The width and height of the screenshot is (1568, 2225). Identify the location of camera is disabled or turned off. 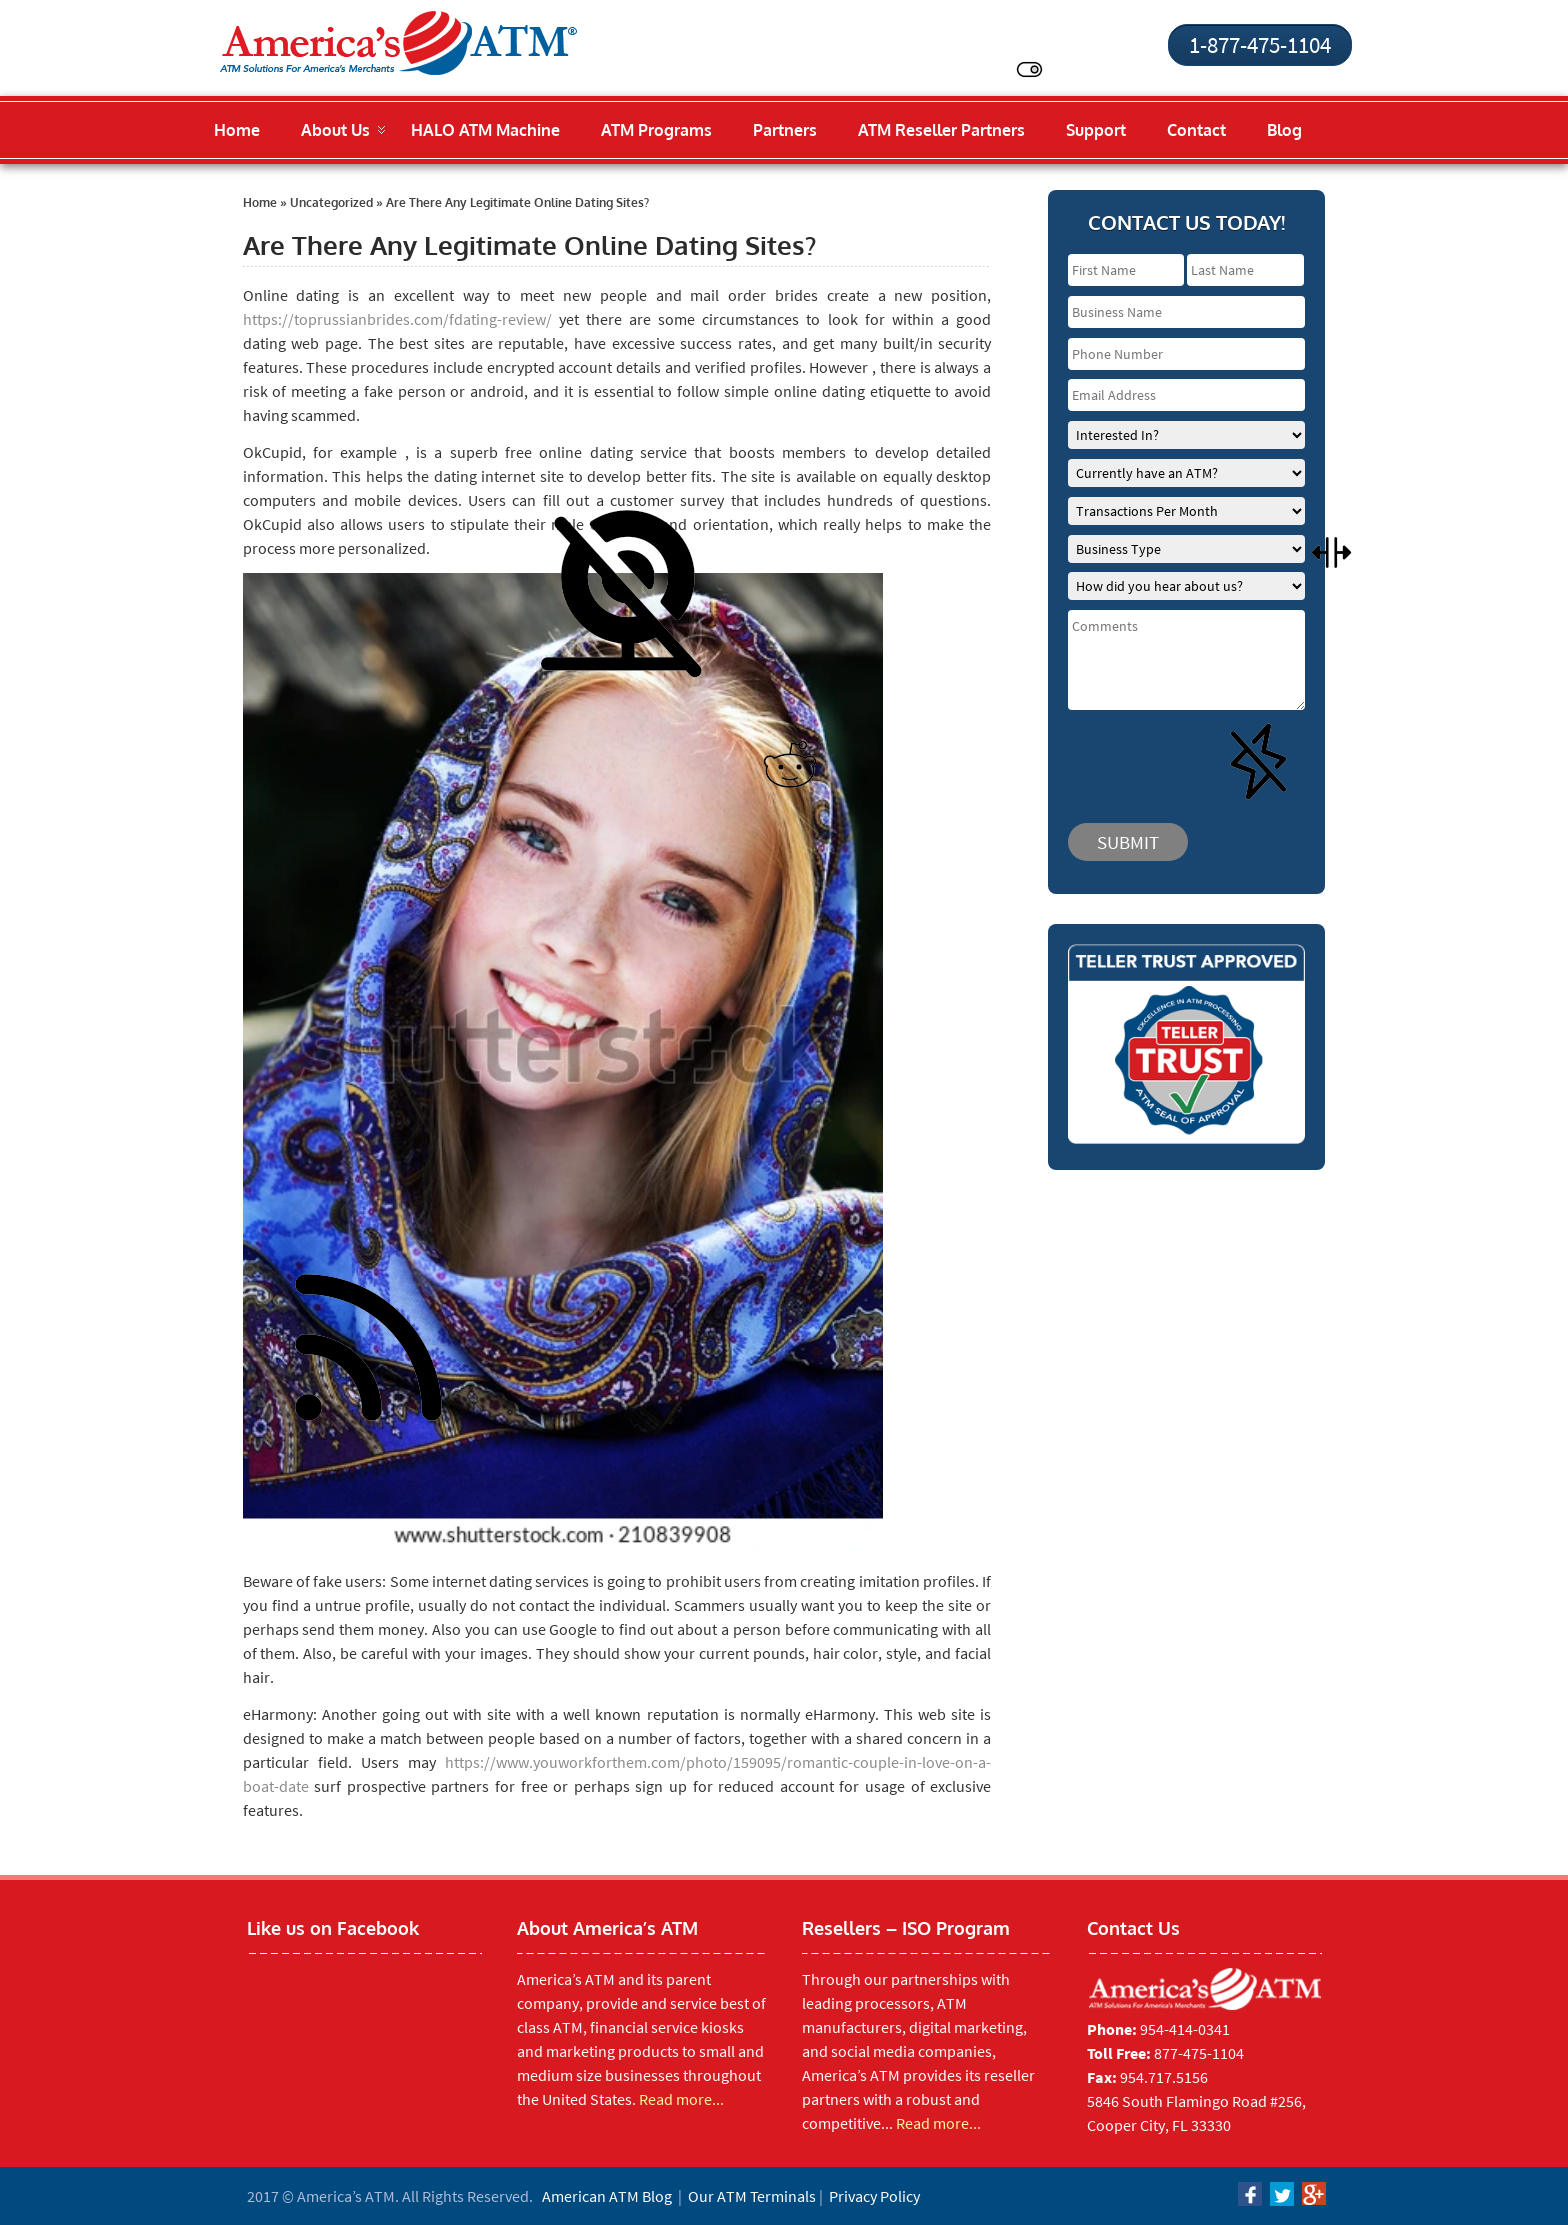
(628, 597).